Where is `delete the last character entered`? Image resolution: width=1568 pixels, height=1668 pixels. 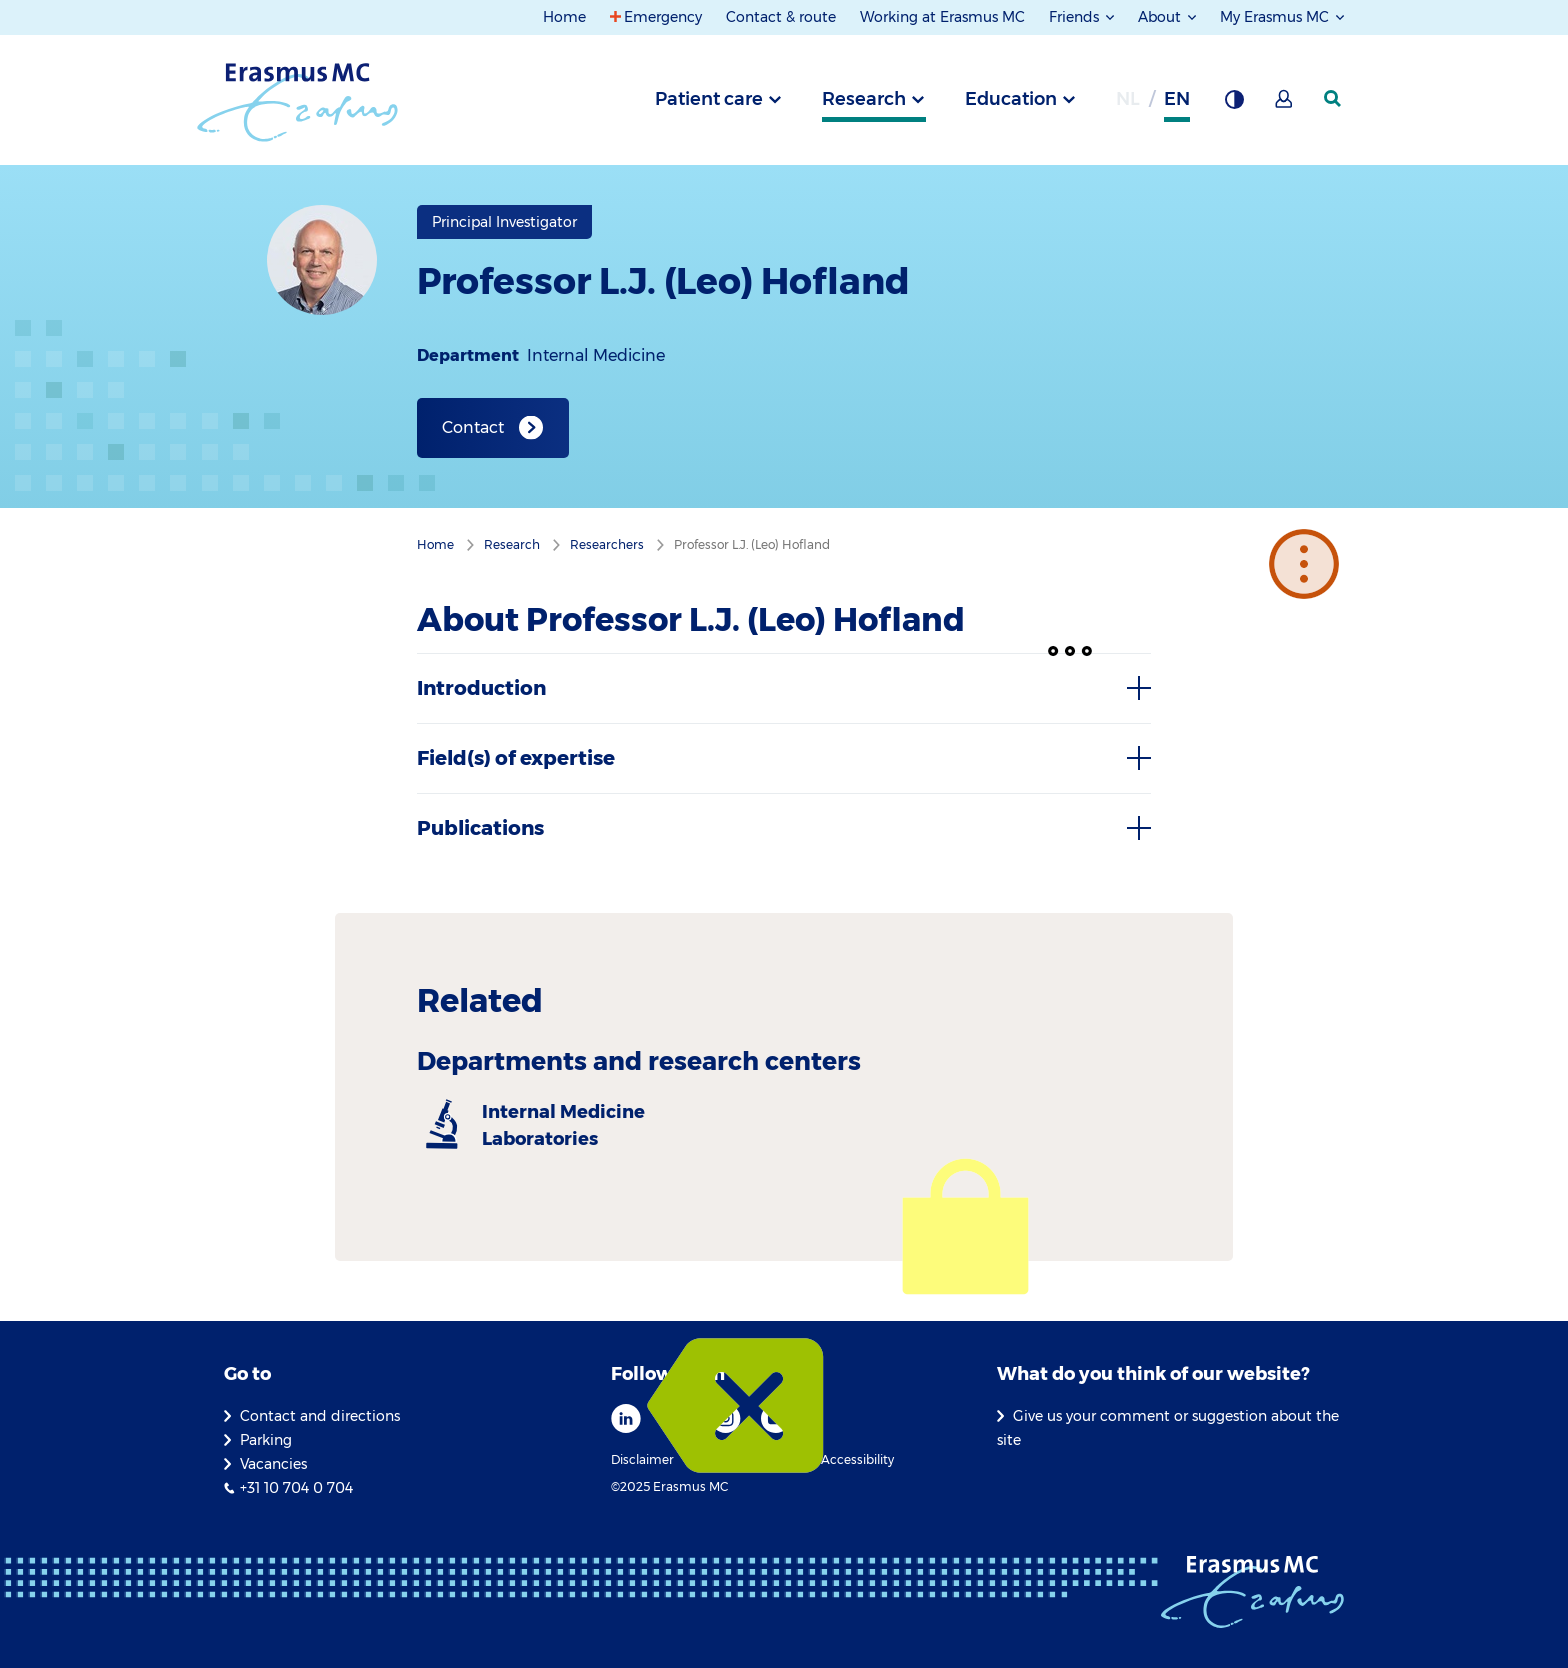
delete the last character entered is located at coordinates (742, 1405).